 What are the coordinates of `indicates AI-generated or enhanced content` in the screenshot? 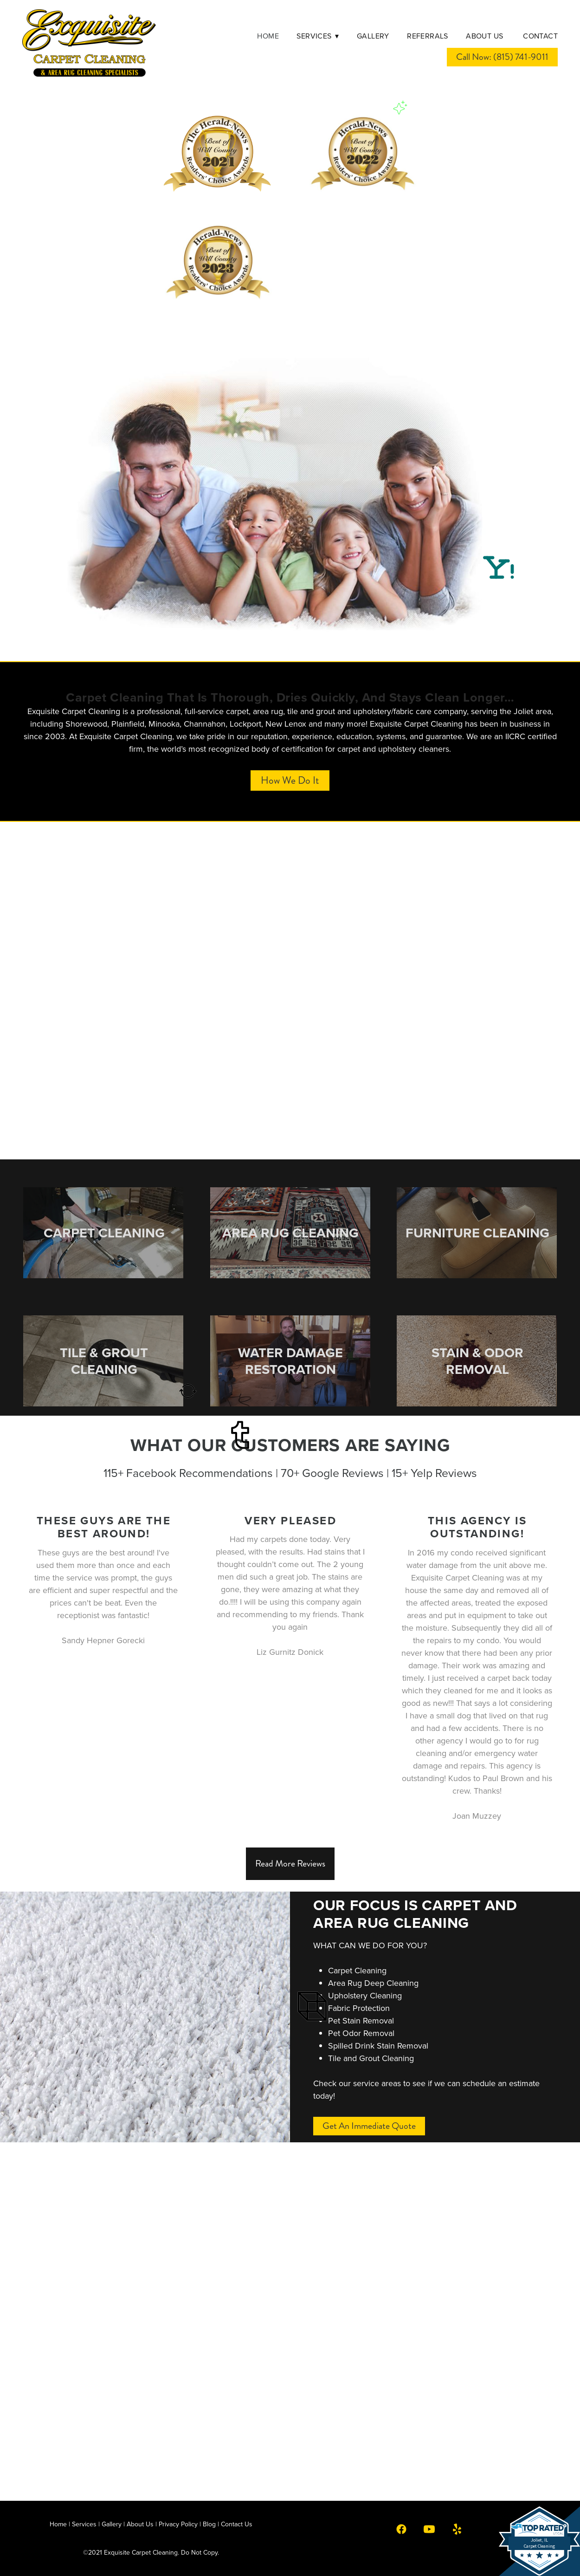 It's located at (400, 108).